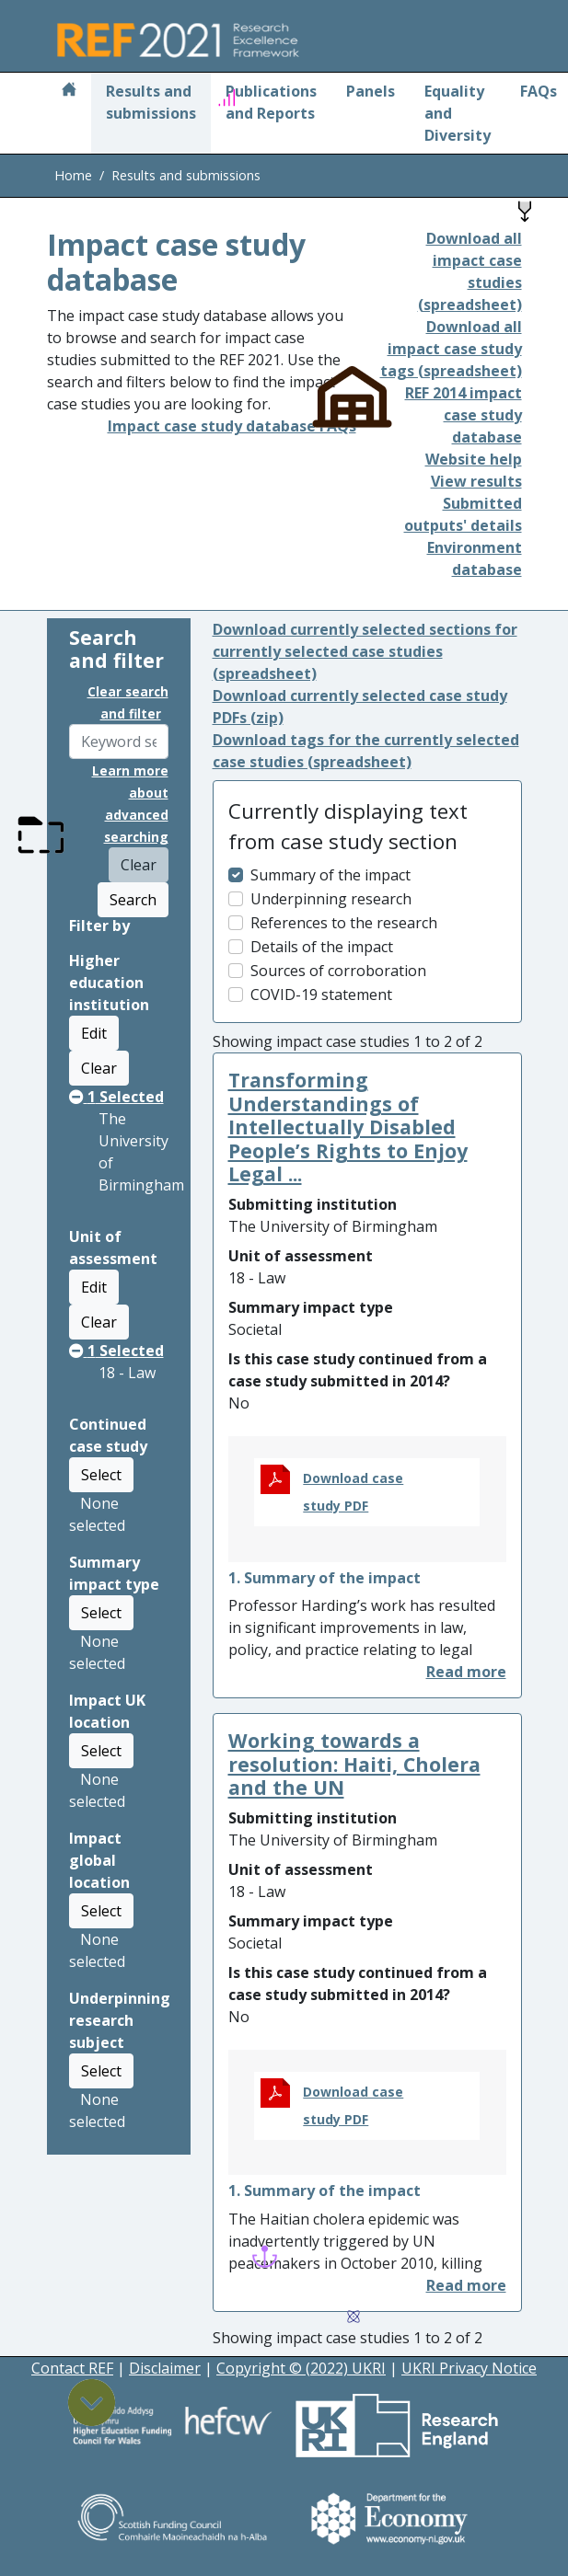  Describe the element at coordinates (91, 2402) in the screenshot. I see `expand dropdown menu or section` at that location.